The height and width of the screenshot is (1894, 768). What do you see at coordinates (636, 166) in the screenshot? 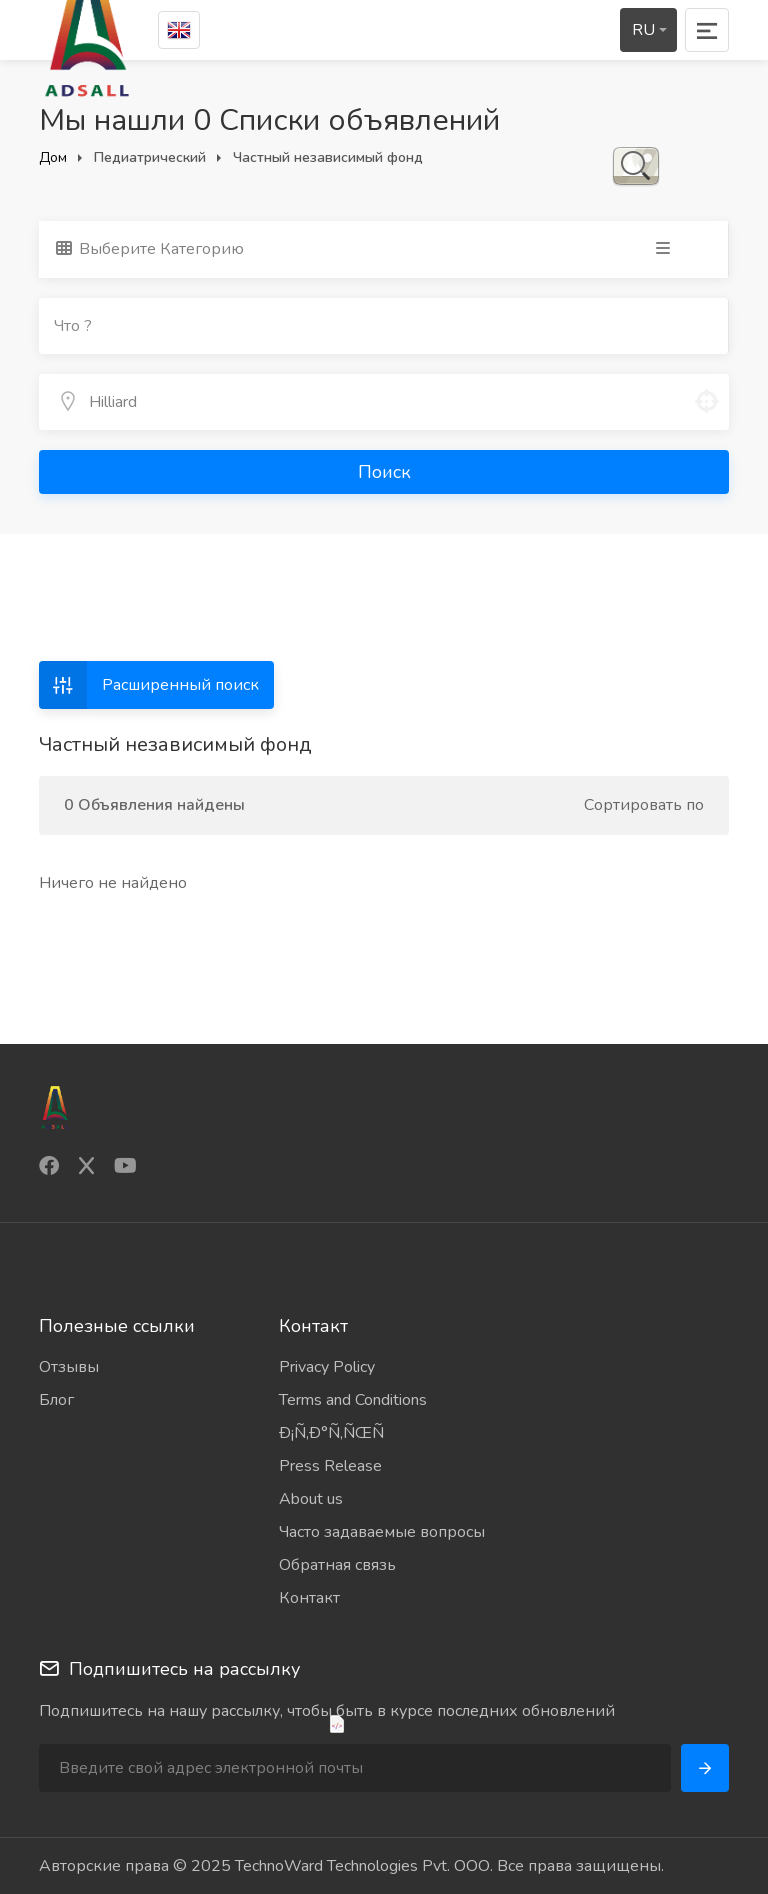
I see `open eye of gnome image viewer` at bounding box center [636, 166].